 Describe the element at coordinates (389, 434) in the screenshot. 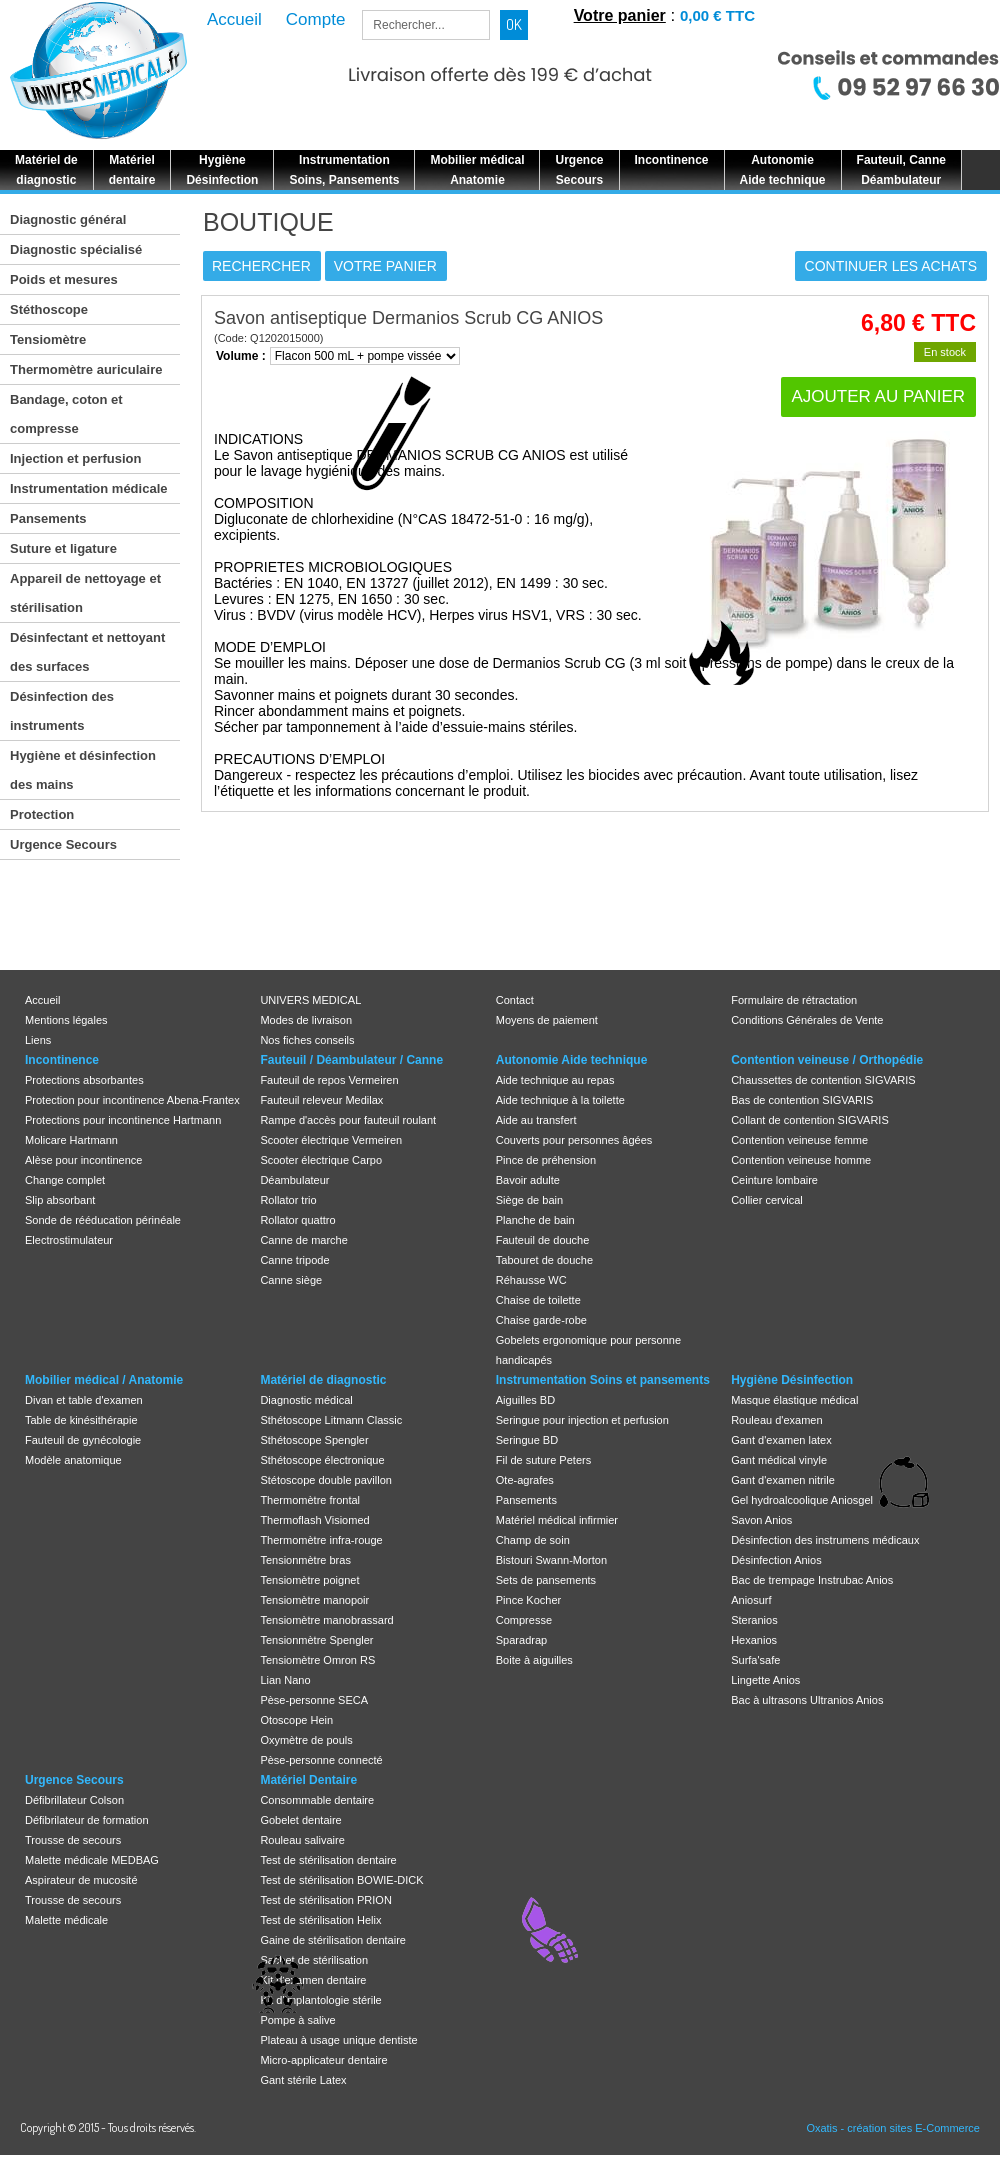

I see `collect or store a potion item` at that location.